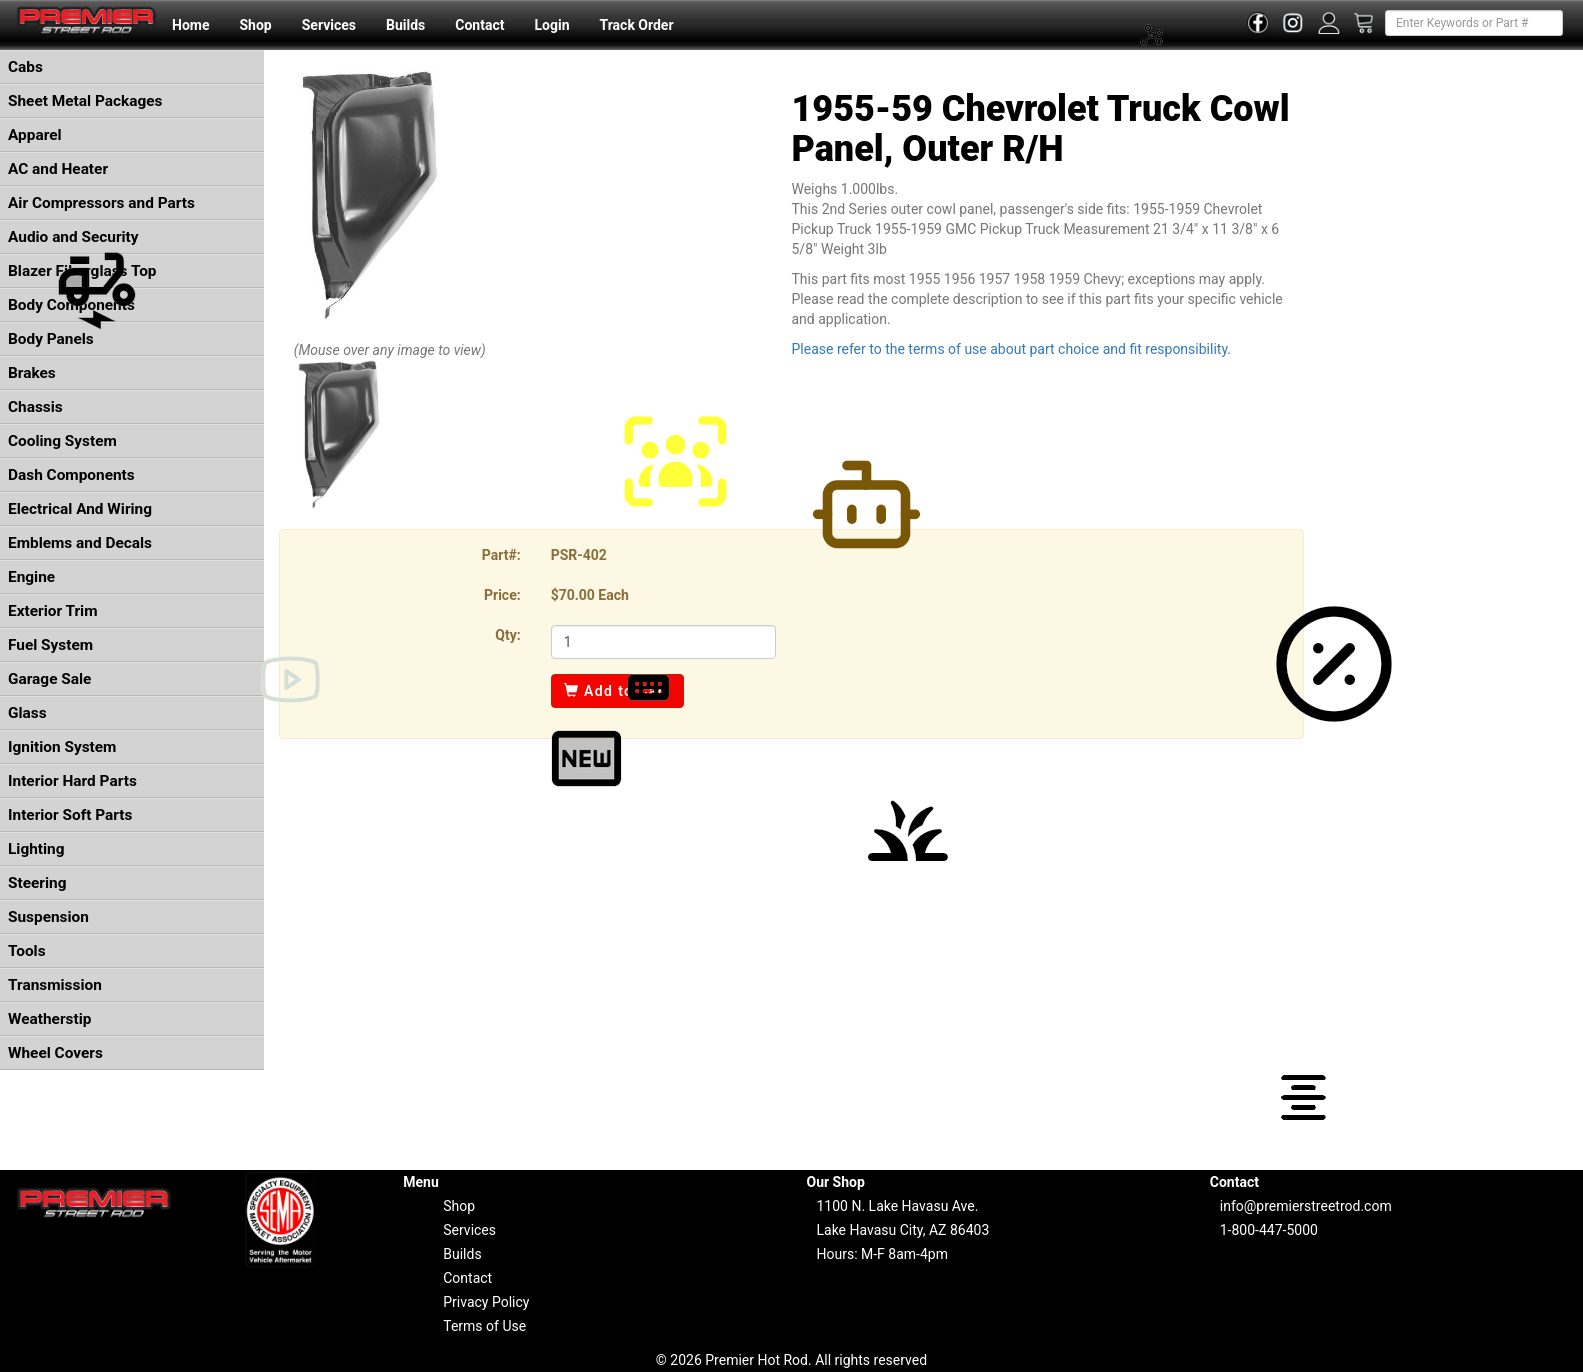  What do you see at coordinates (1334, 664) in the screenshot?
I see `view available discounts or promotions` at bounding box center [1334, 664].